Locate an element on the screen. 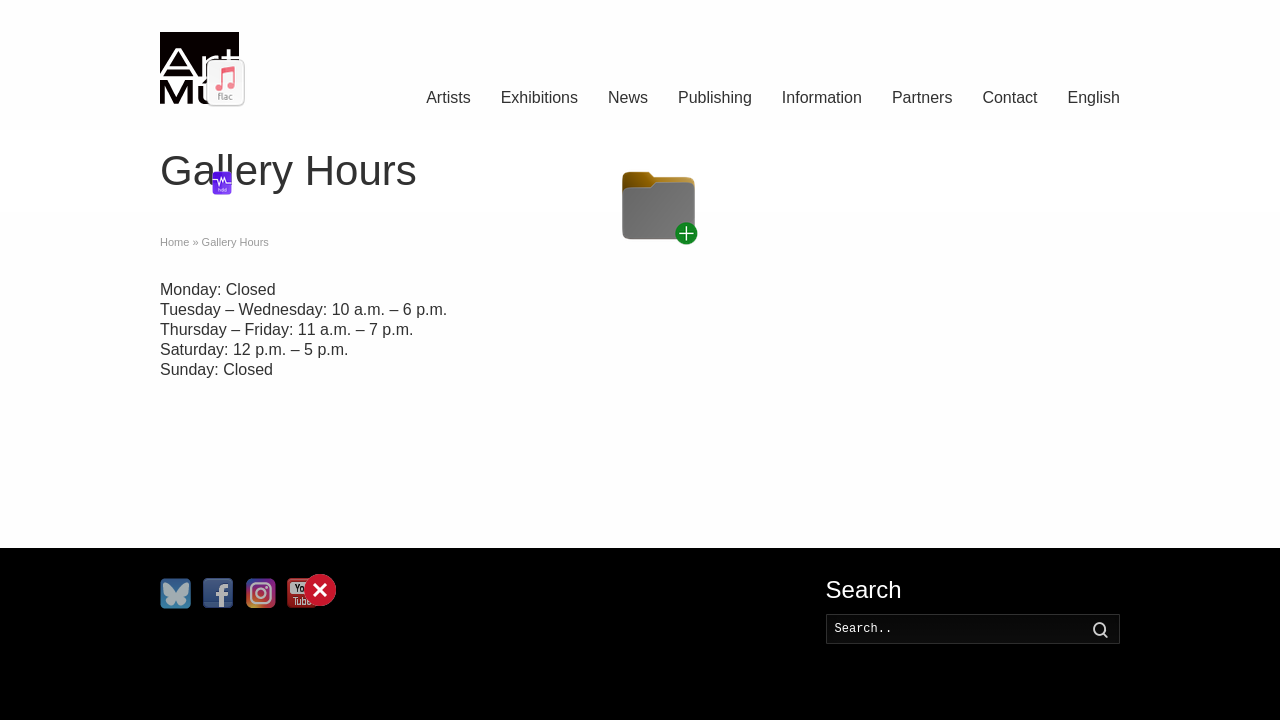  a flac audio file is located at coordinates (225, 82).